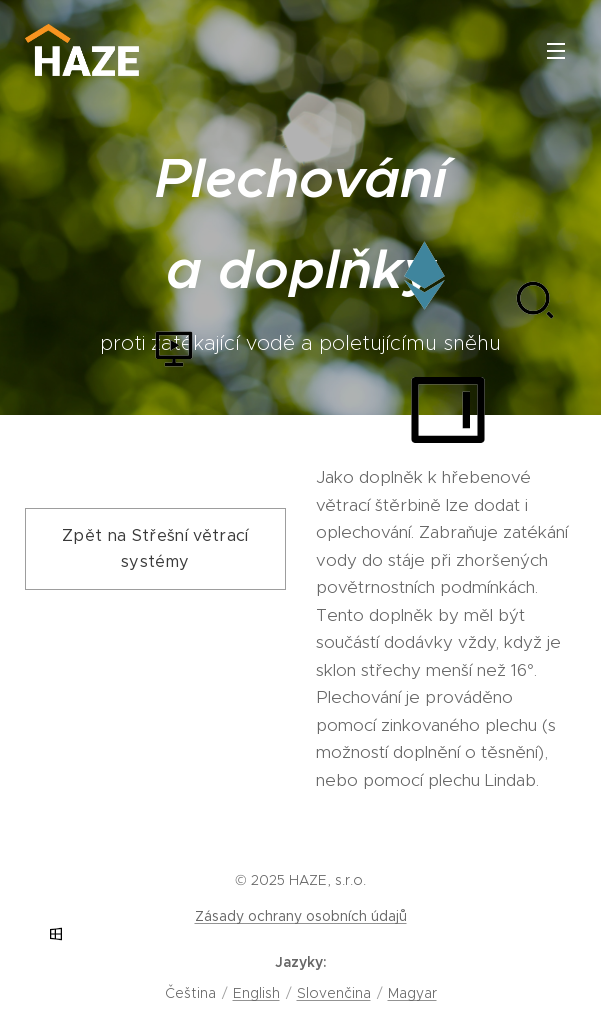 The image size is (601, 1032). What do you see at coordinates (424, 275) in the screenshot?
I see `ethereum cryptocurrency logo` at bounding box center [424, 275].